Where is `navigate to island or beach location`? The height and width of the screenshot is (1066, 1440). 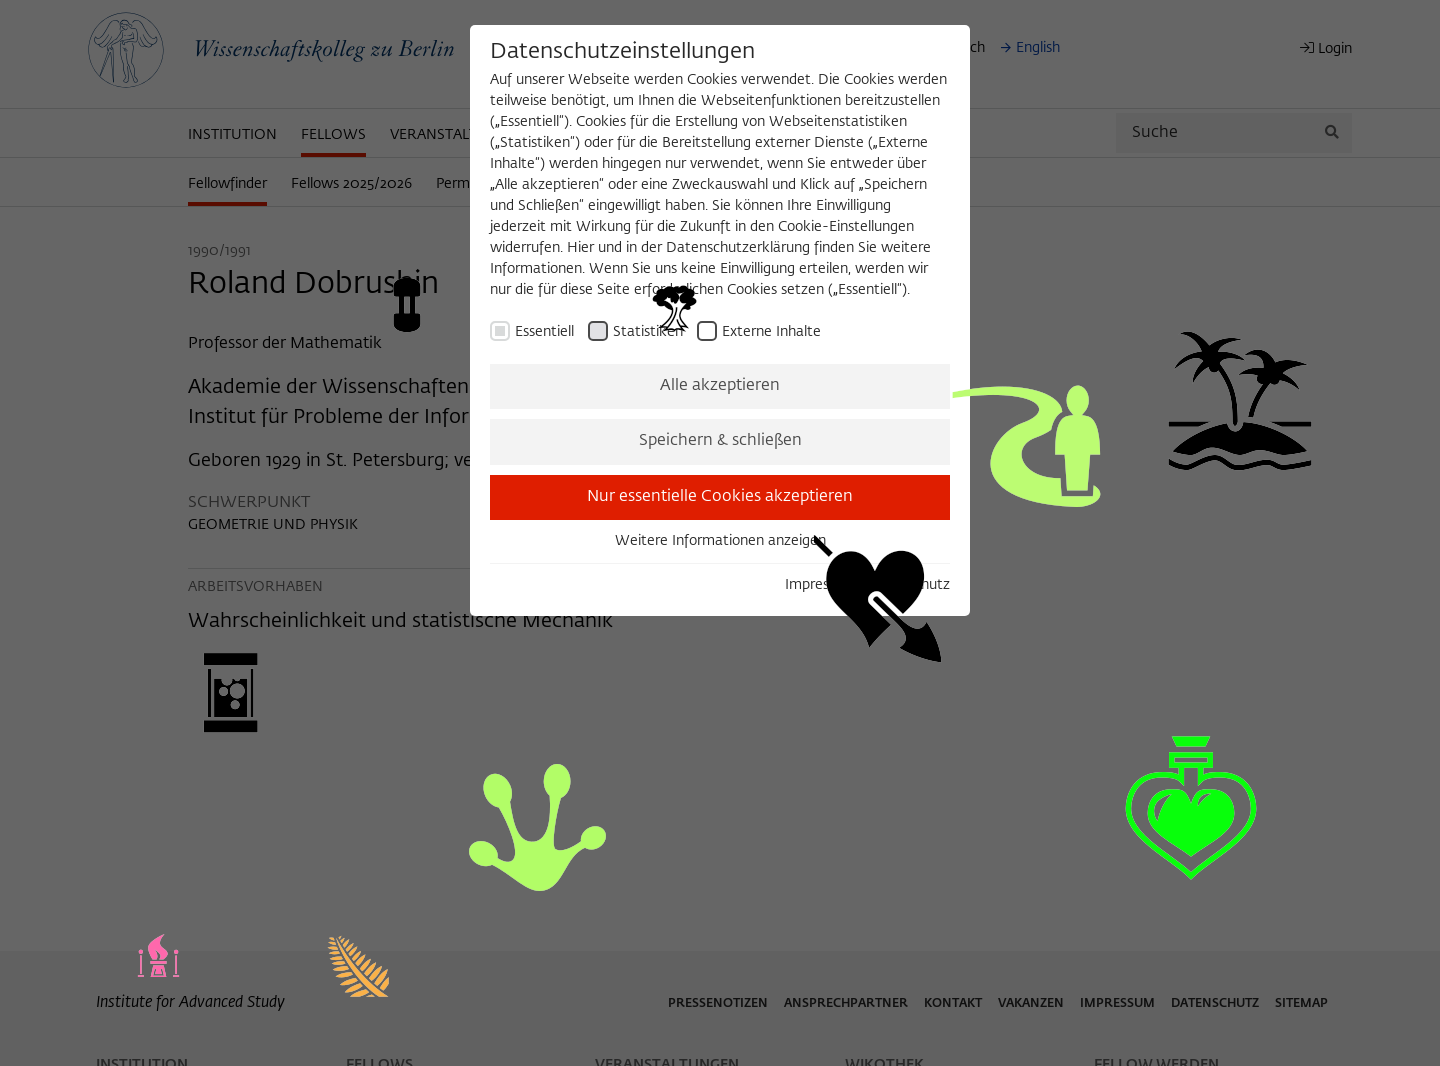 navigate to island or beach location is located at coordinates (1240, 400).